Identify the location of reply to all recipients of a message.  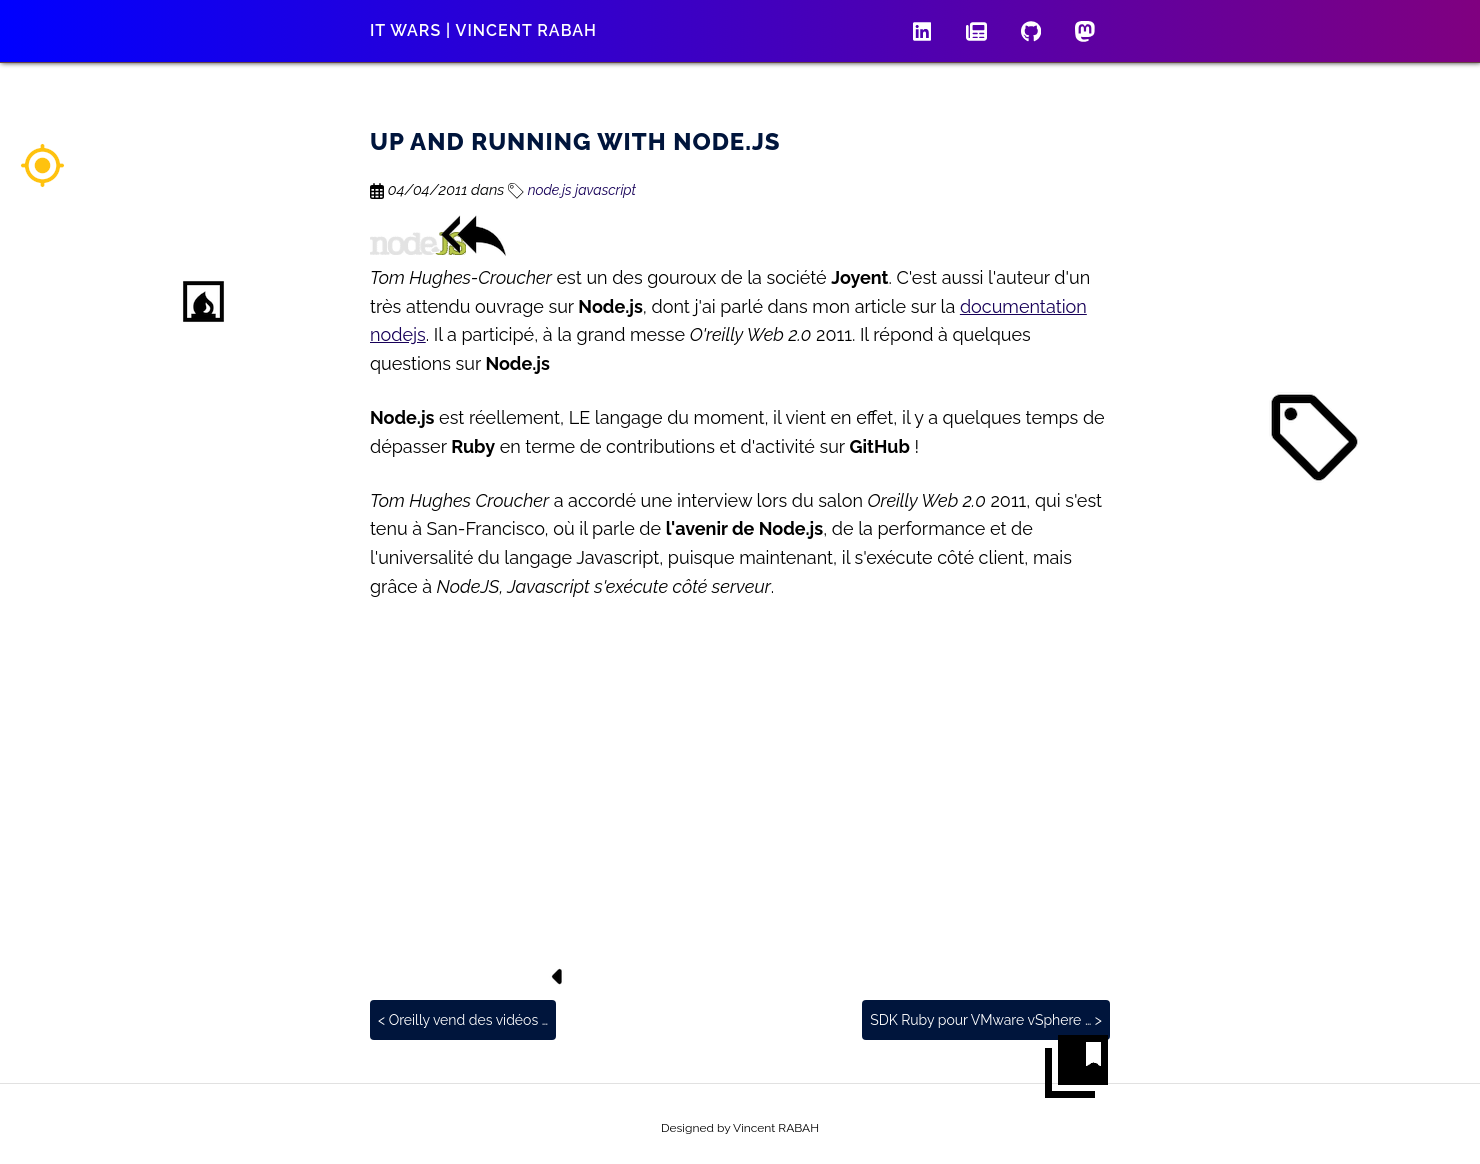
(473, 234).